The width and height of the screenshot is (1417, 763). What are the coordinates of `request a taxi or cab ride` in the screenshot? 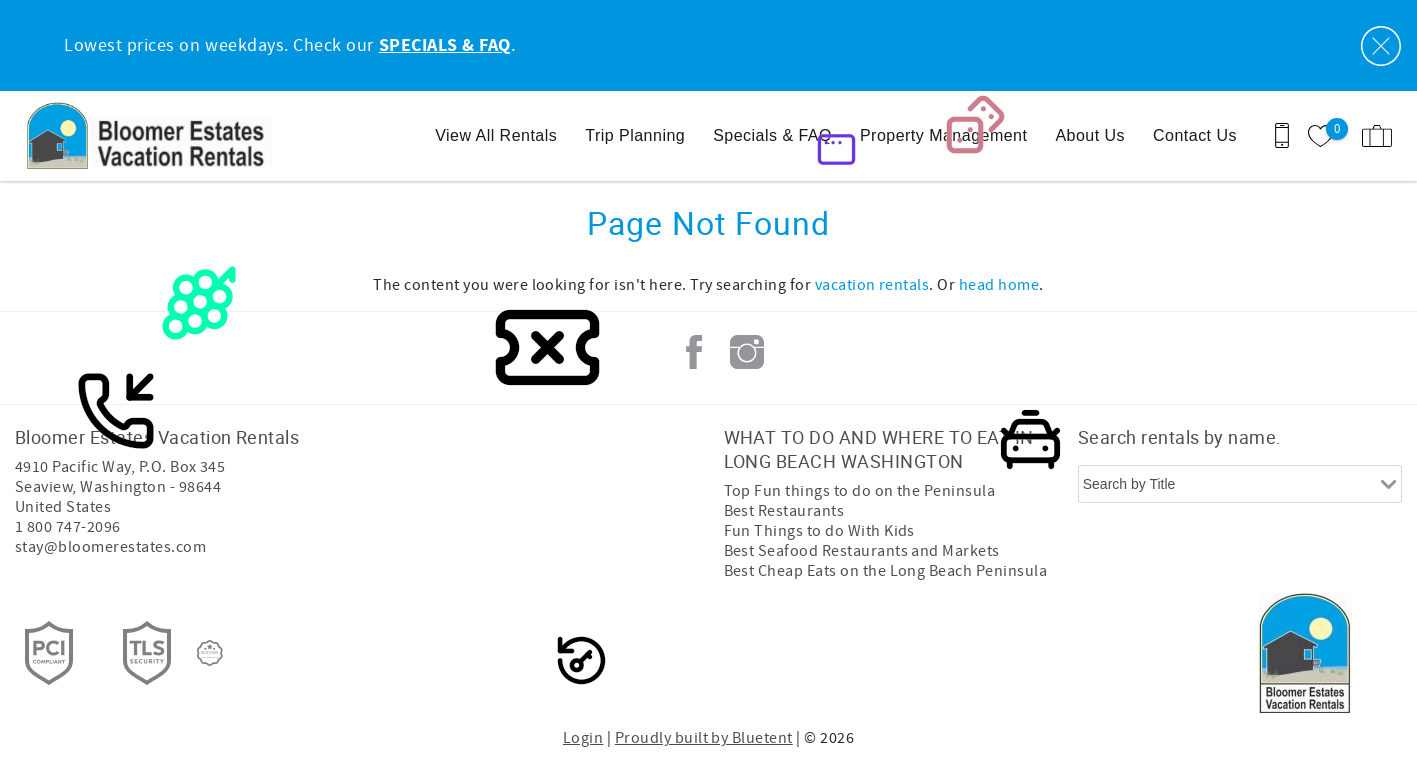 It's located at (1030, 442).